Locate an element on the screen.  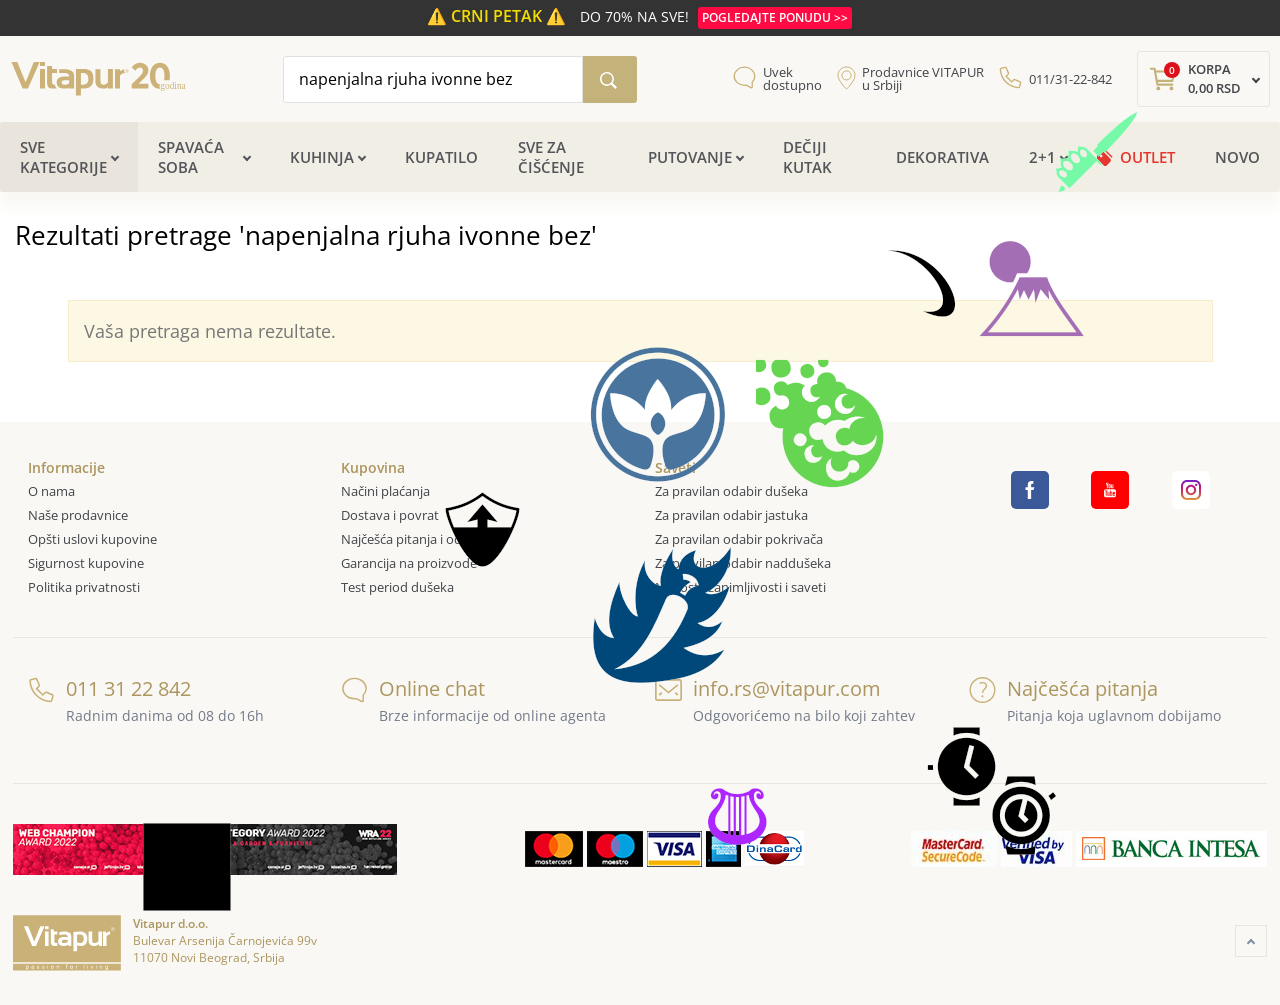
indicates a dissolving or disintegrating effect is located at coordinates (820, 424).